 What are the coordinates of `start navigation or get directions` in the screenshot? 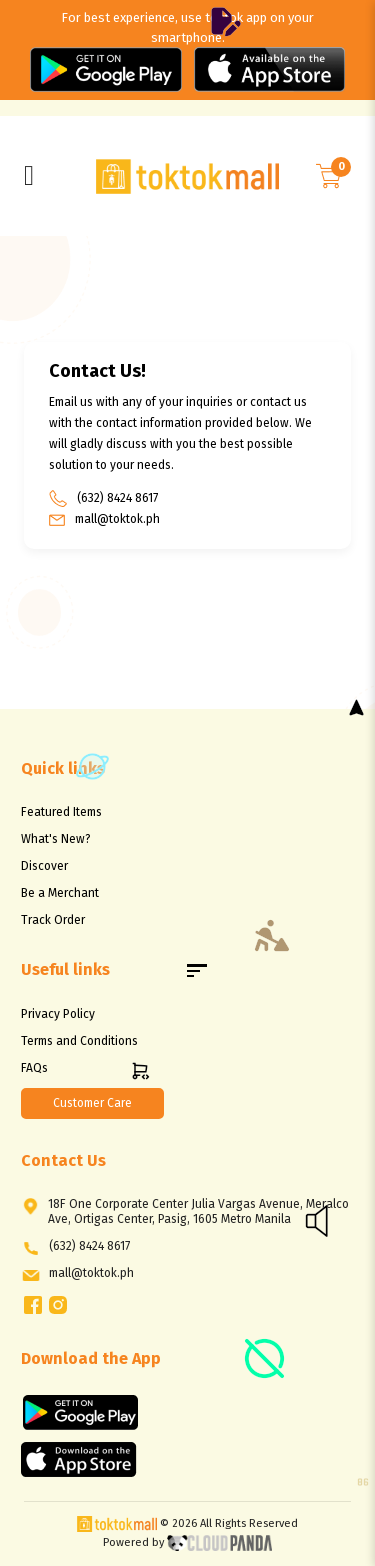 It's located at (356, 707).